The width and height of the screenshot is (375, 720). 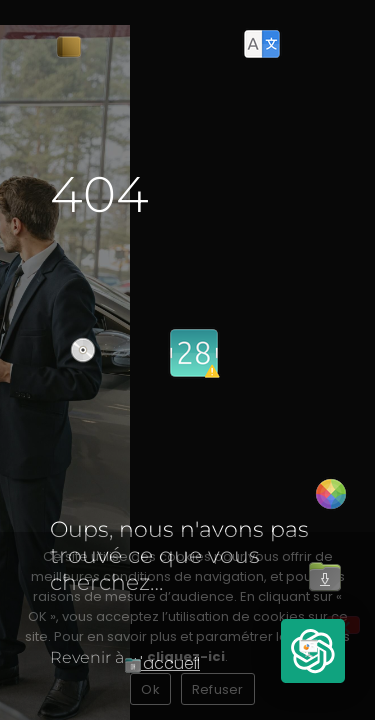 I want to click on indicates a blank CD-R disc ready for burning, so click(x=83, y=350).